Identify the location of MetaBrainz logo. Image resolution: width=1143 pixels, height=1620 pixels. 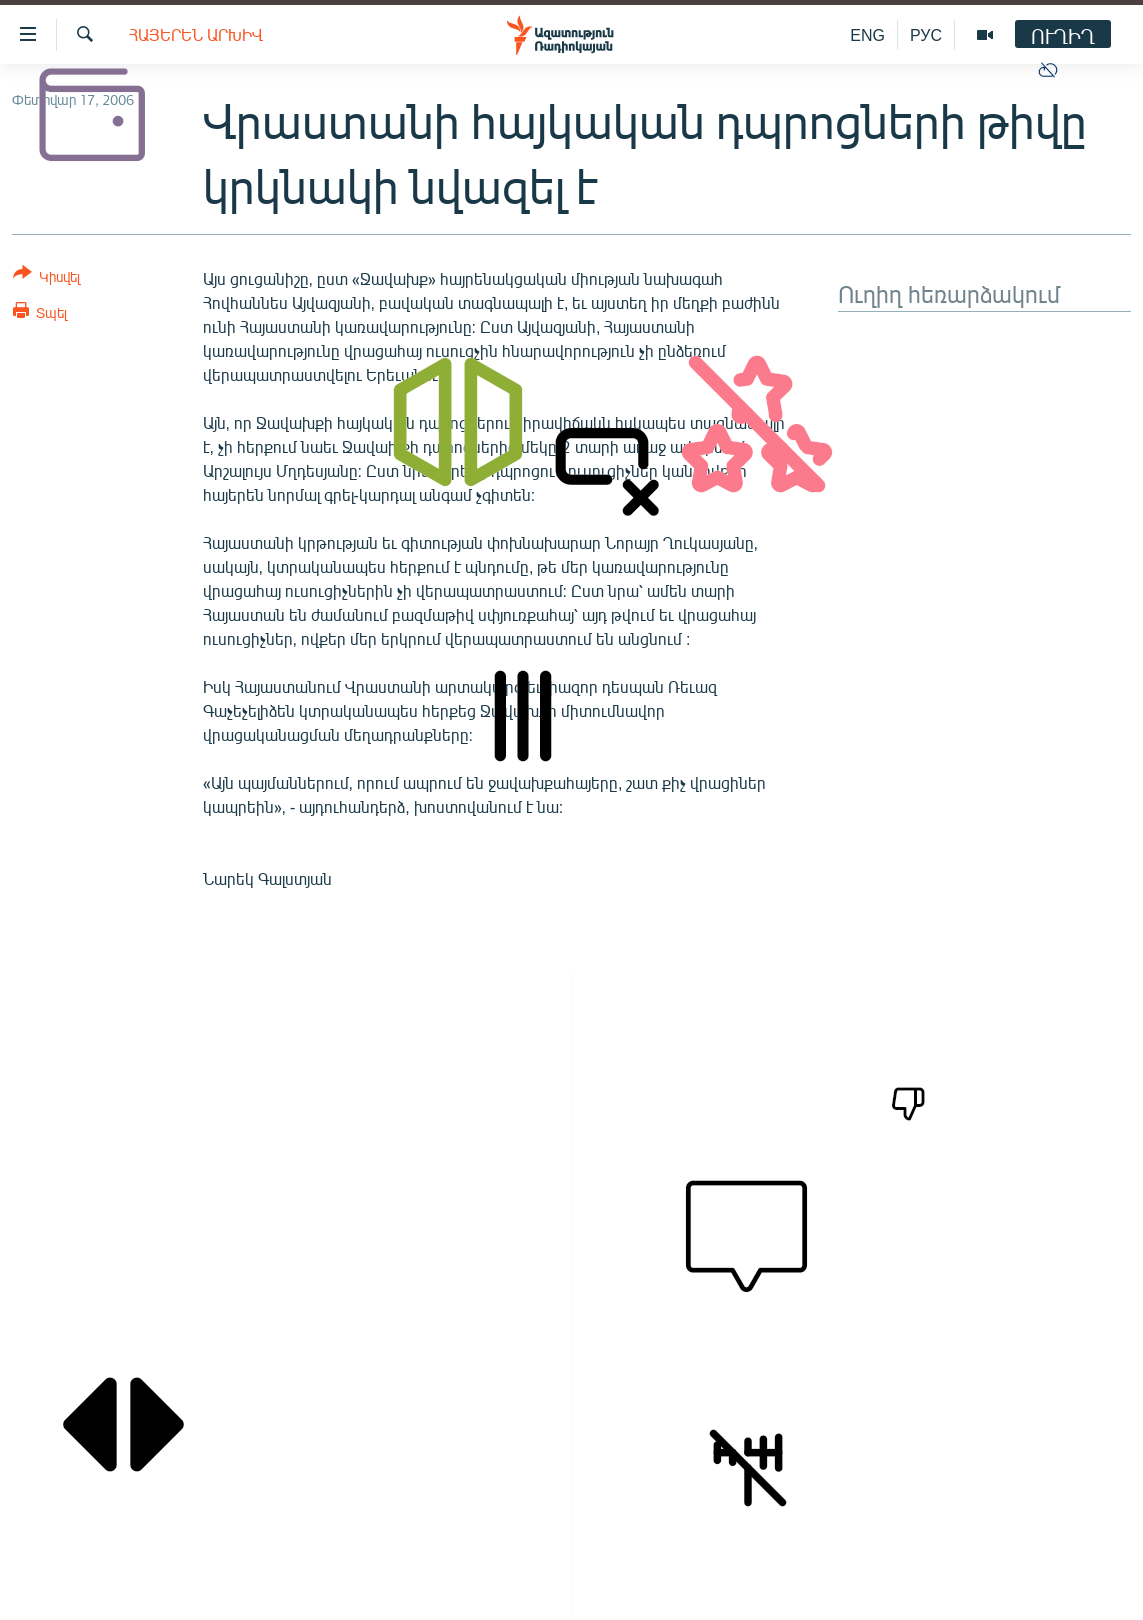
(458, 422).